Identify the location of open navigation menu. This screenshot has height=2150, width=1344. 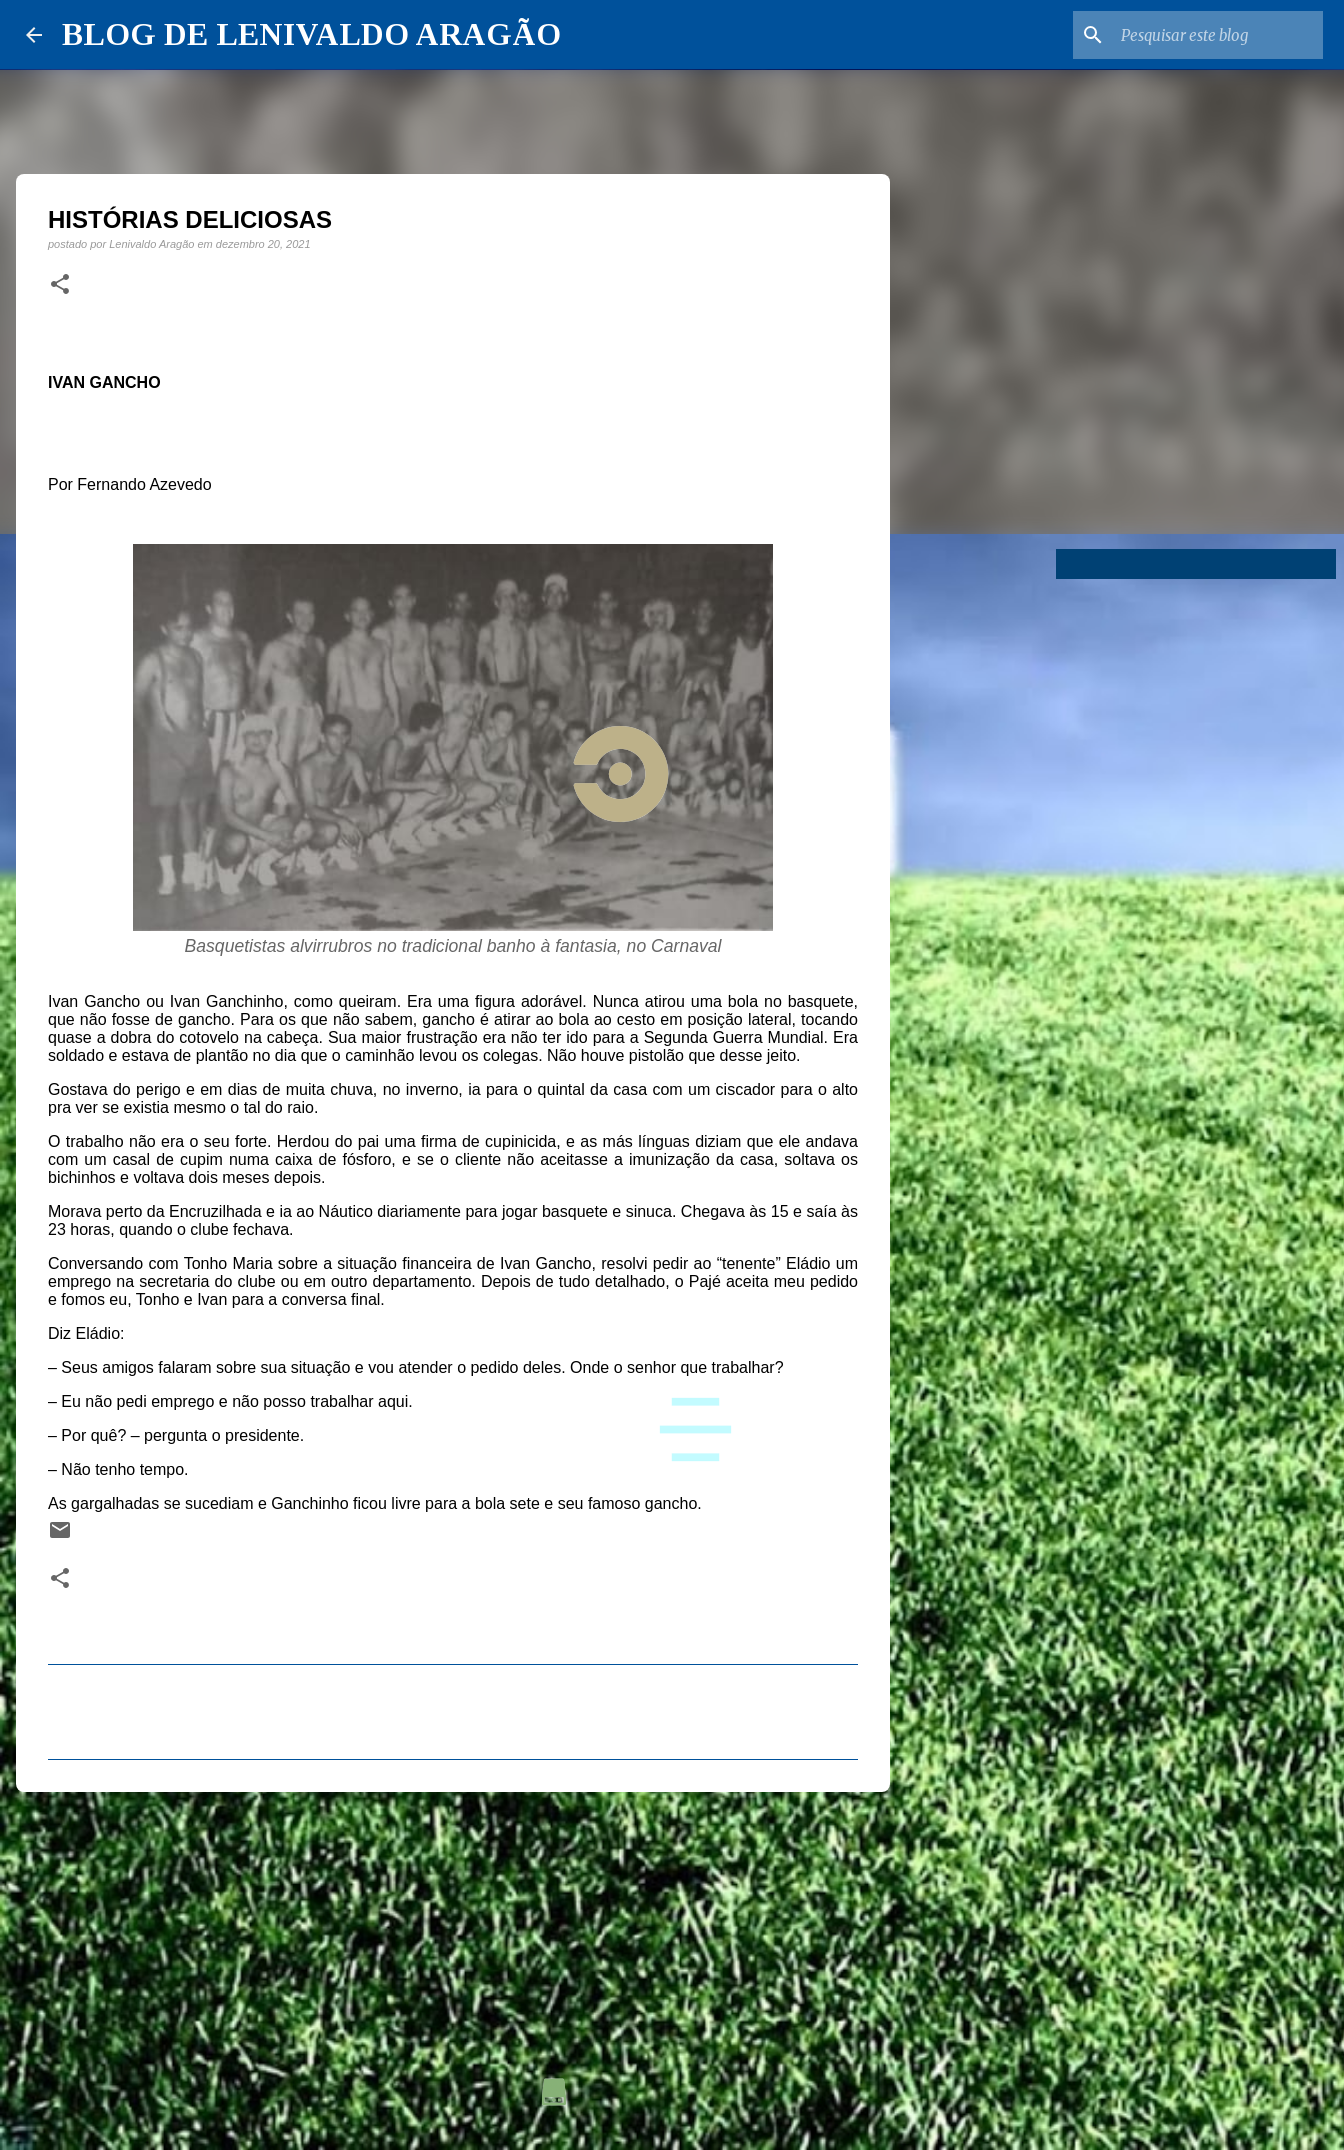
(695, 1429).